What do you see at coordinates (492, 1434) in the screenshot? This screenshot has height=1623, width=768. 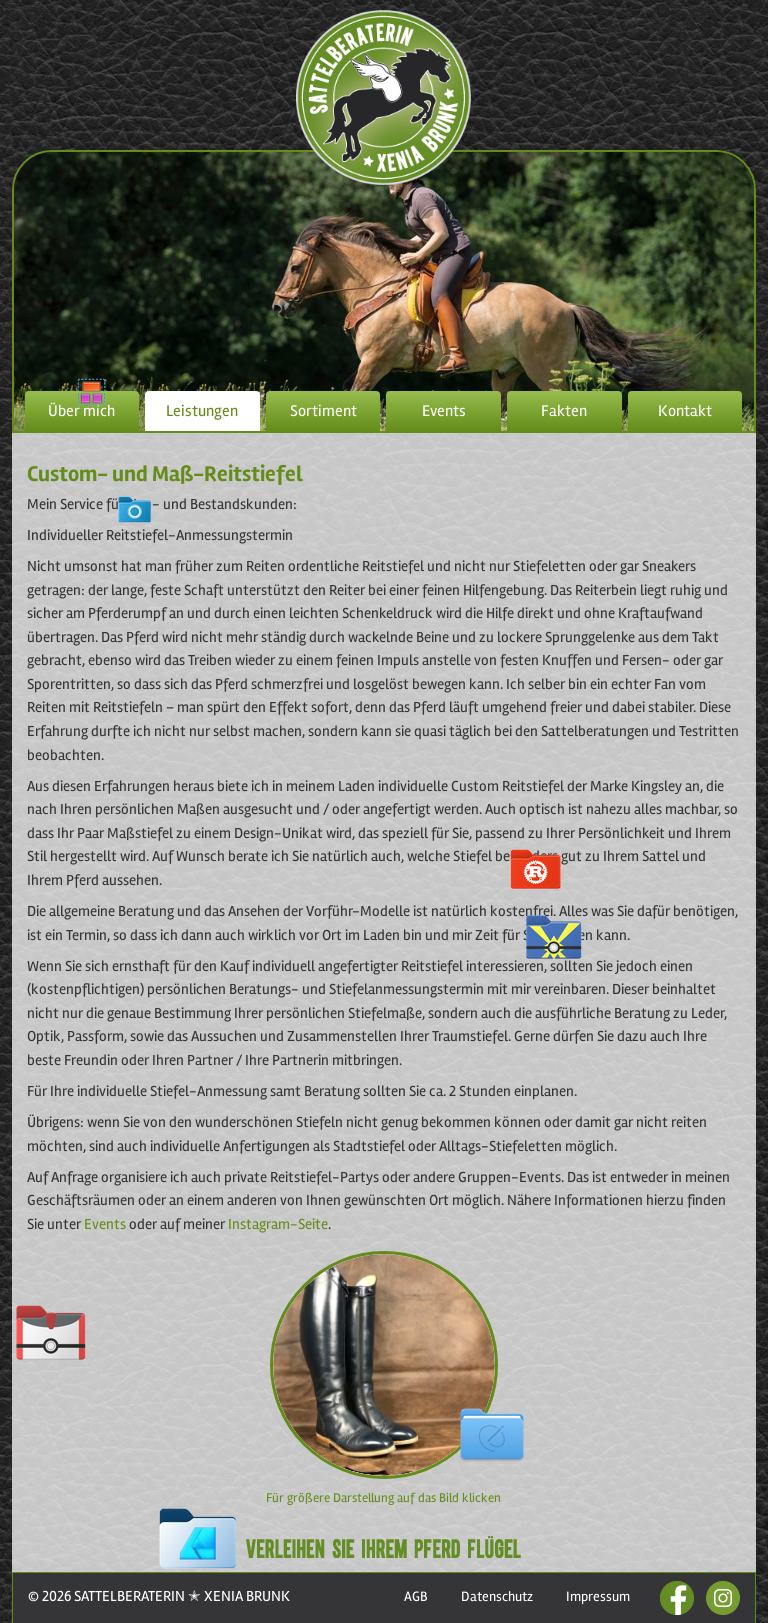 I see `open your art and design files folder` at bounding box center [492, 1434].